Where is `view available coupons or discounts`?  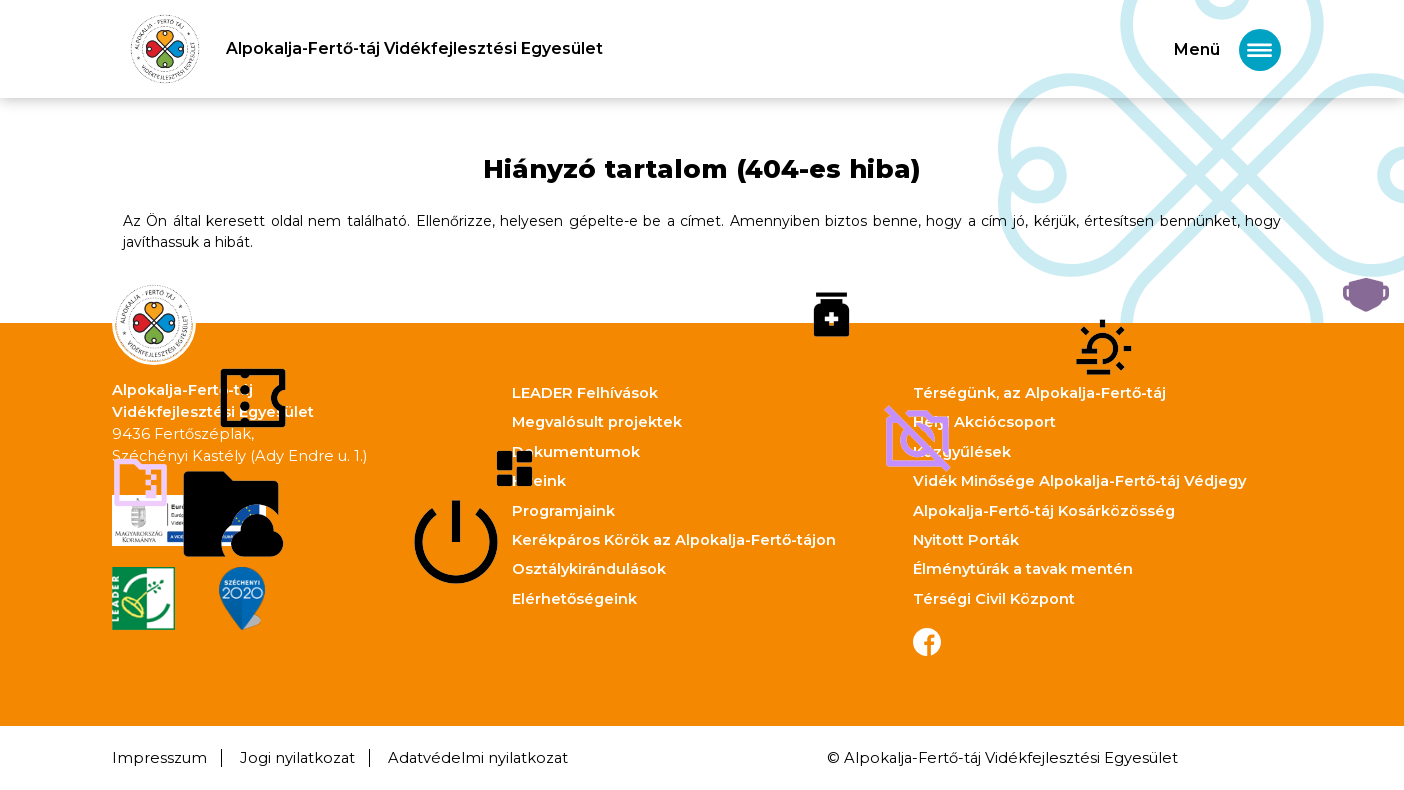
view available coupons or discounts is located at coordinates (253, 398).